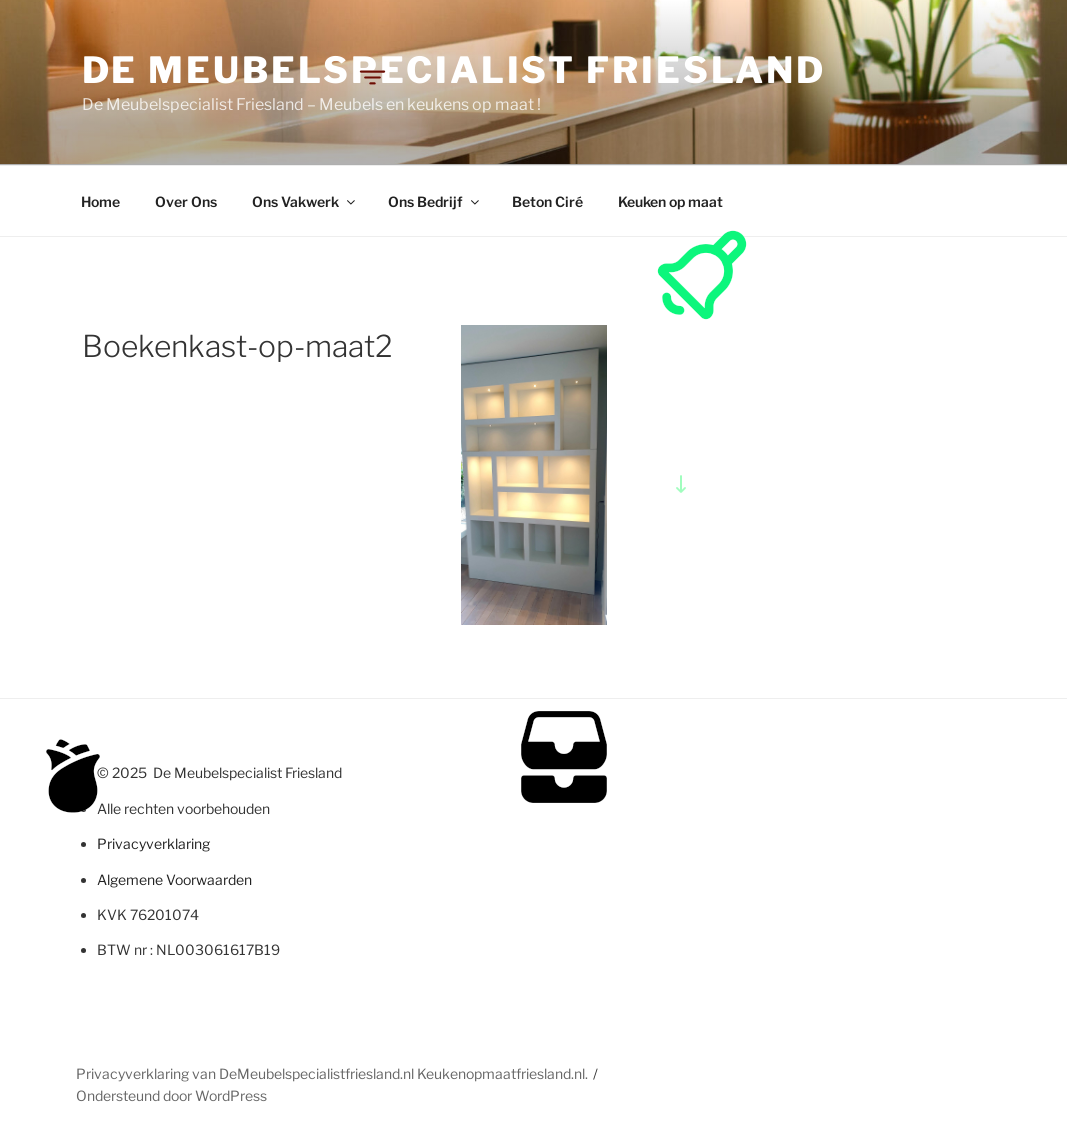 Image resolution: width=1067 pixels, height=1142 pixels. I want to click on view stacked file trays or inbox, so click(564, 757).